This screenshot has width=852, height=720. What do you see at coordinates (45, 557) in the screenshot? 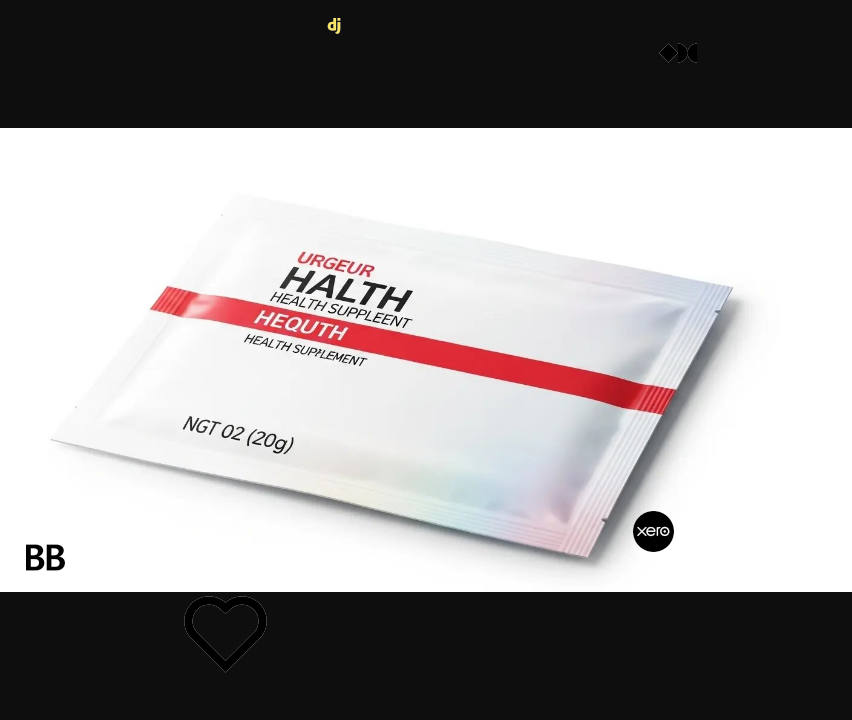
I see `open the BookBub app` at bounding box center [45, 557].